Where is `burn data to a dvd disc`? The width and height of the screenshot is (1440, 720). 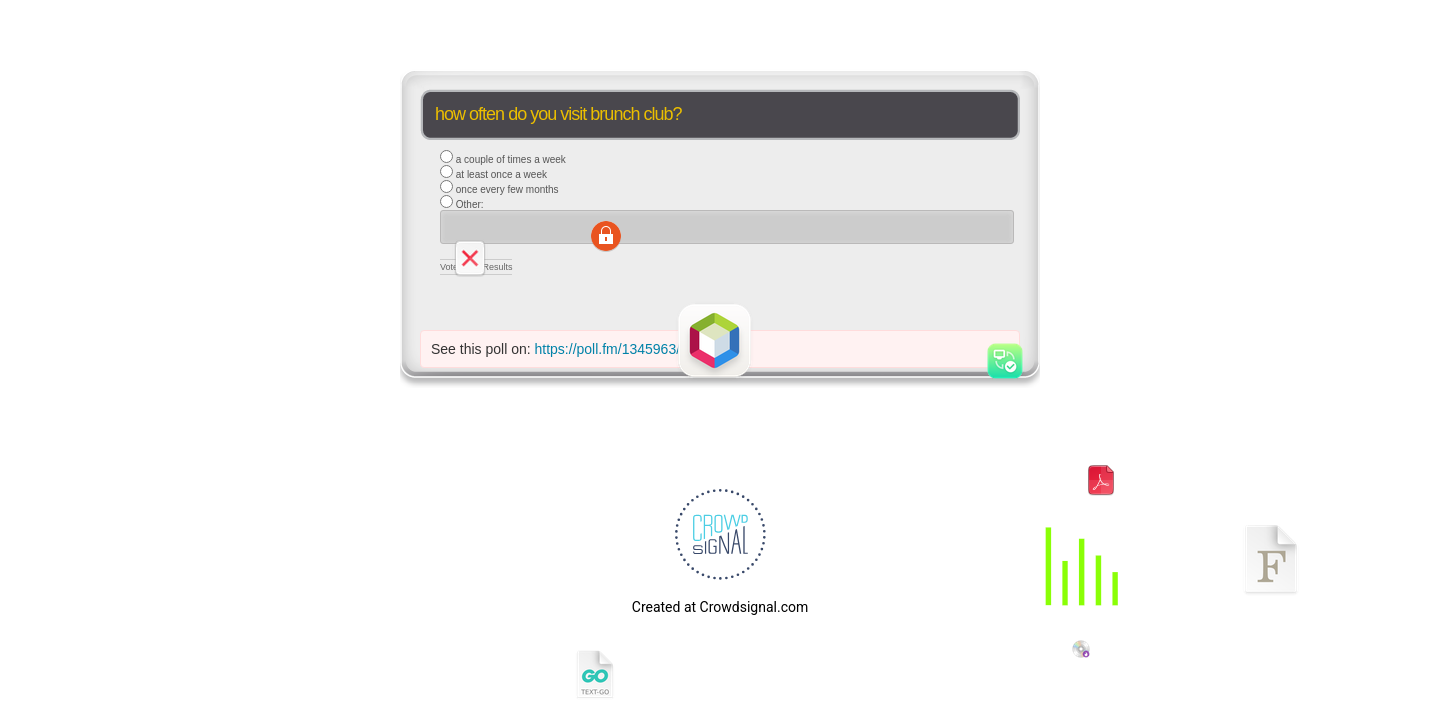
burn data to a dvd disc is located at coordinates (1081, 649).